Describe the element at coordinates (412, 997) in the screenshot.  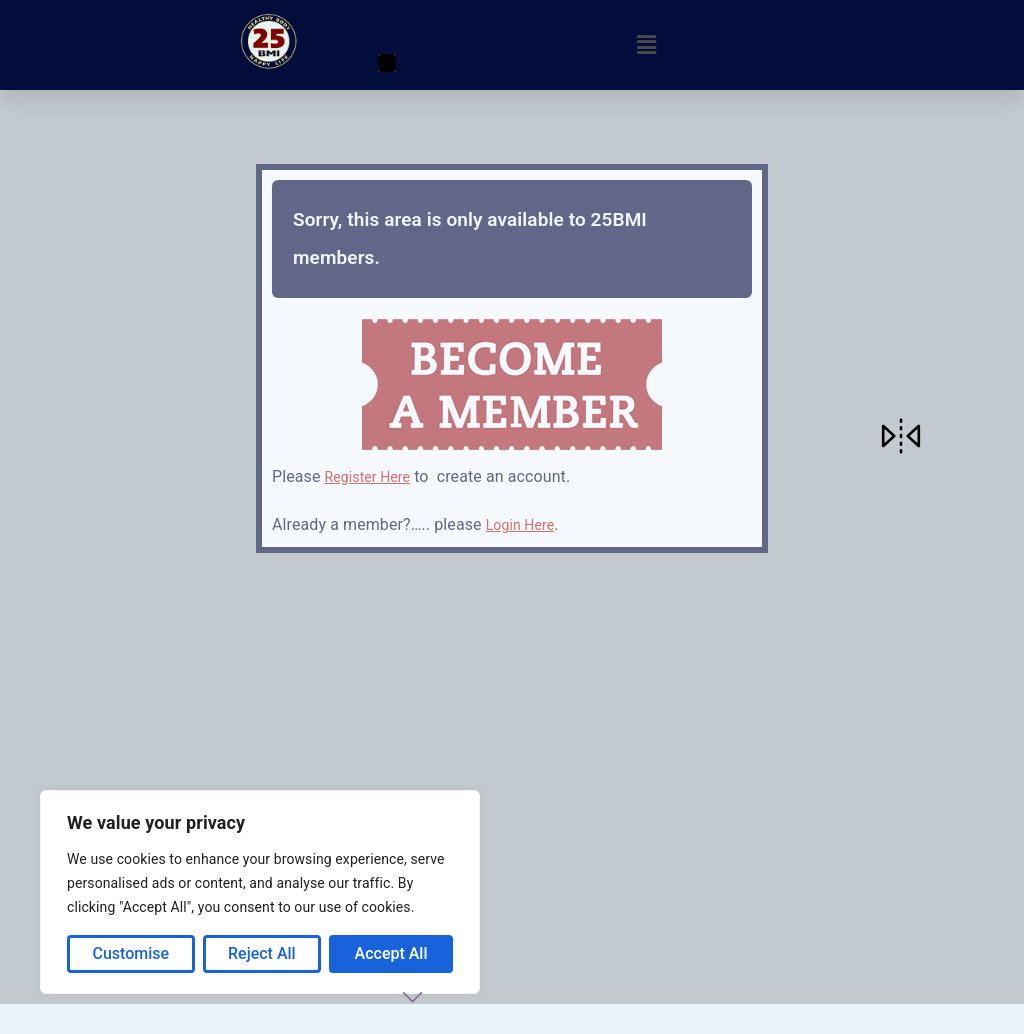
I see `expand a dropdown menu or collapsible section` at that location.